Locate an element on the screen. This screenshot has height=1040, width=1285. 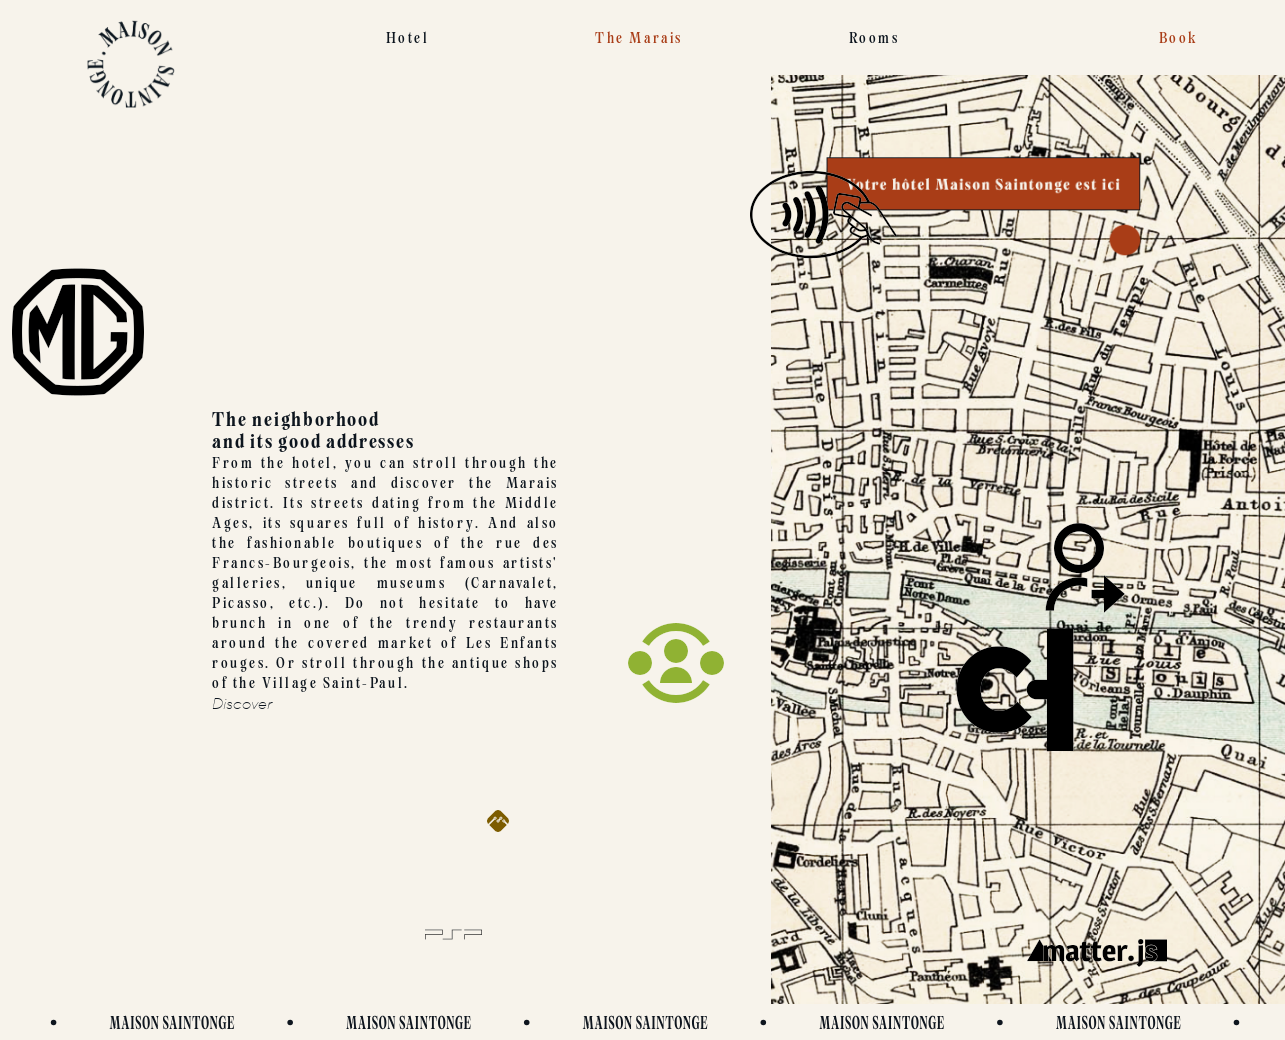
MG Motors brand logo is located at coordinates (78, 332).